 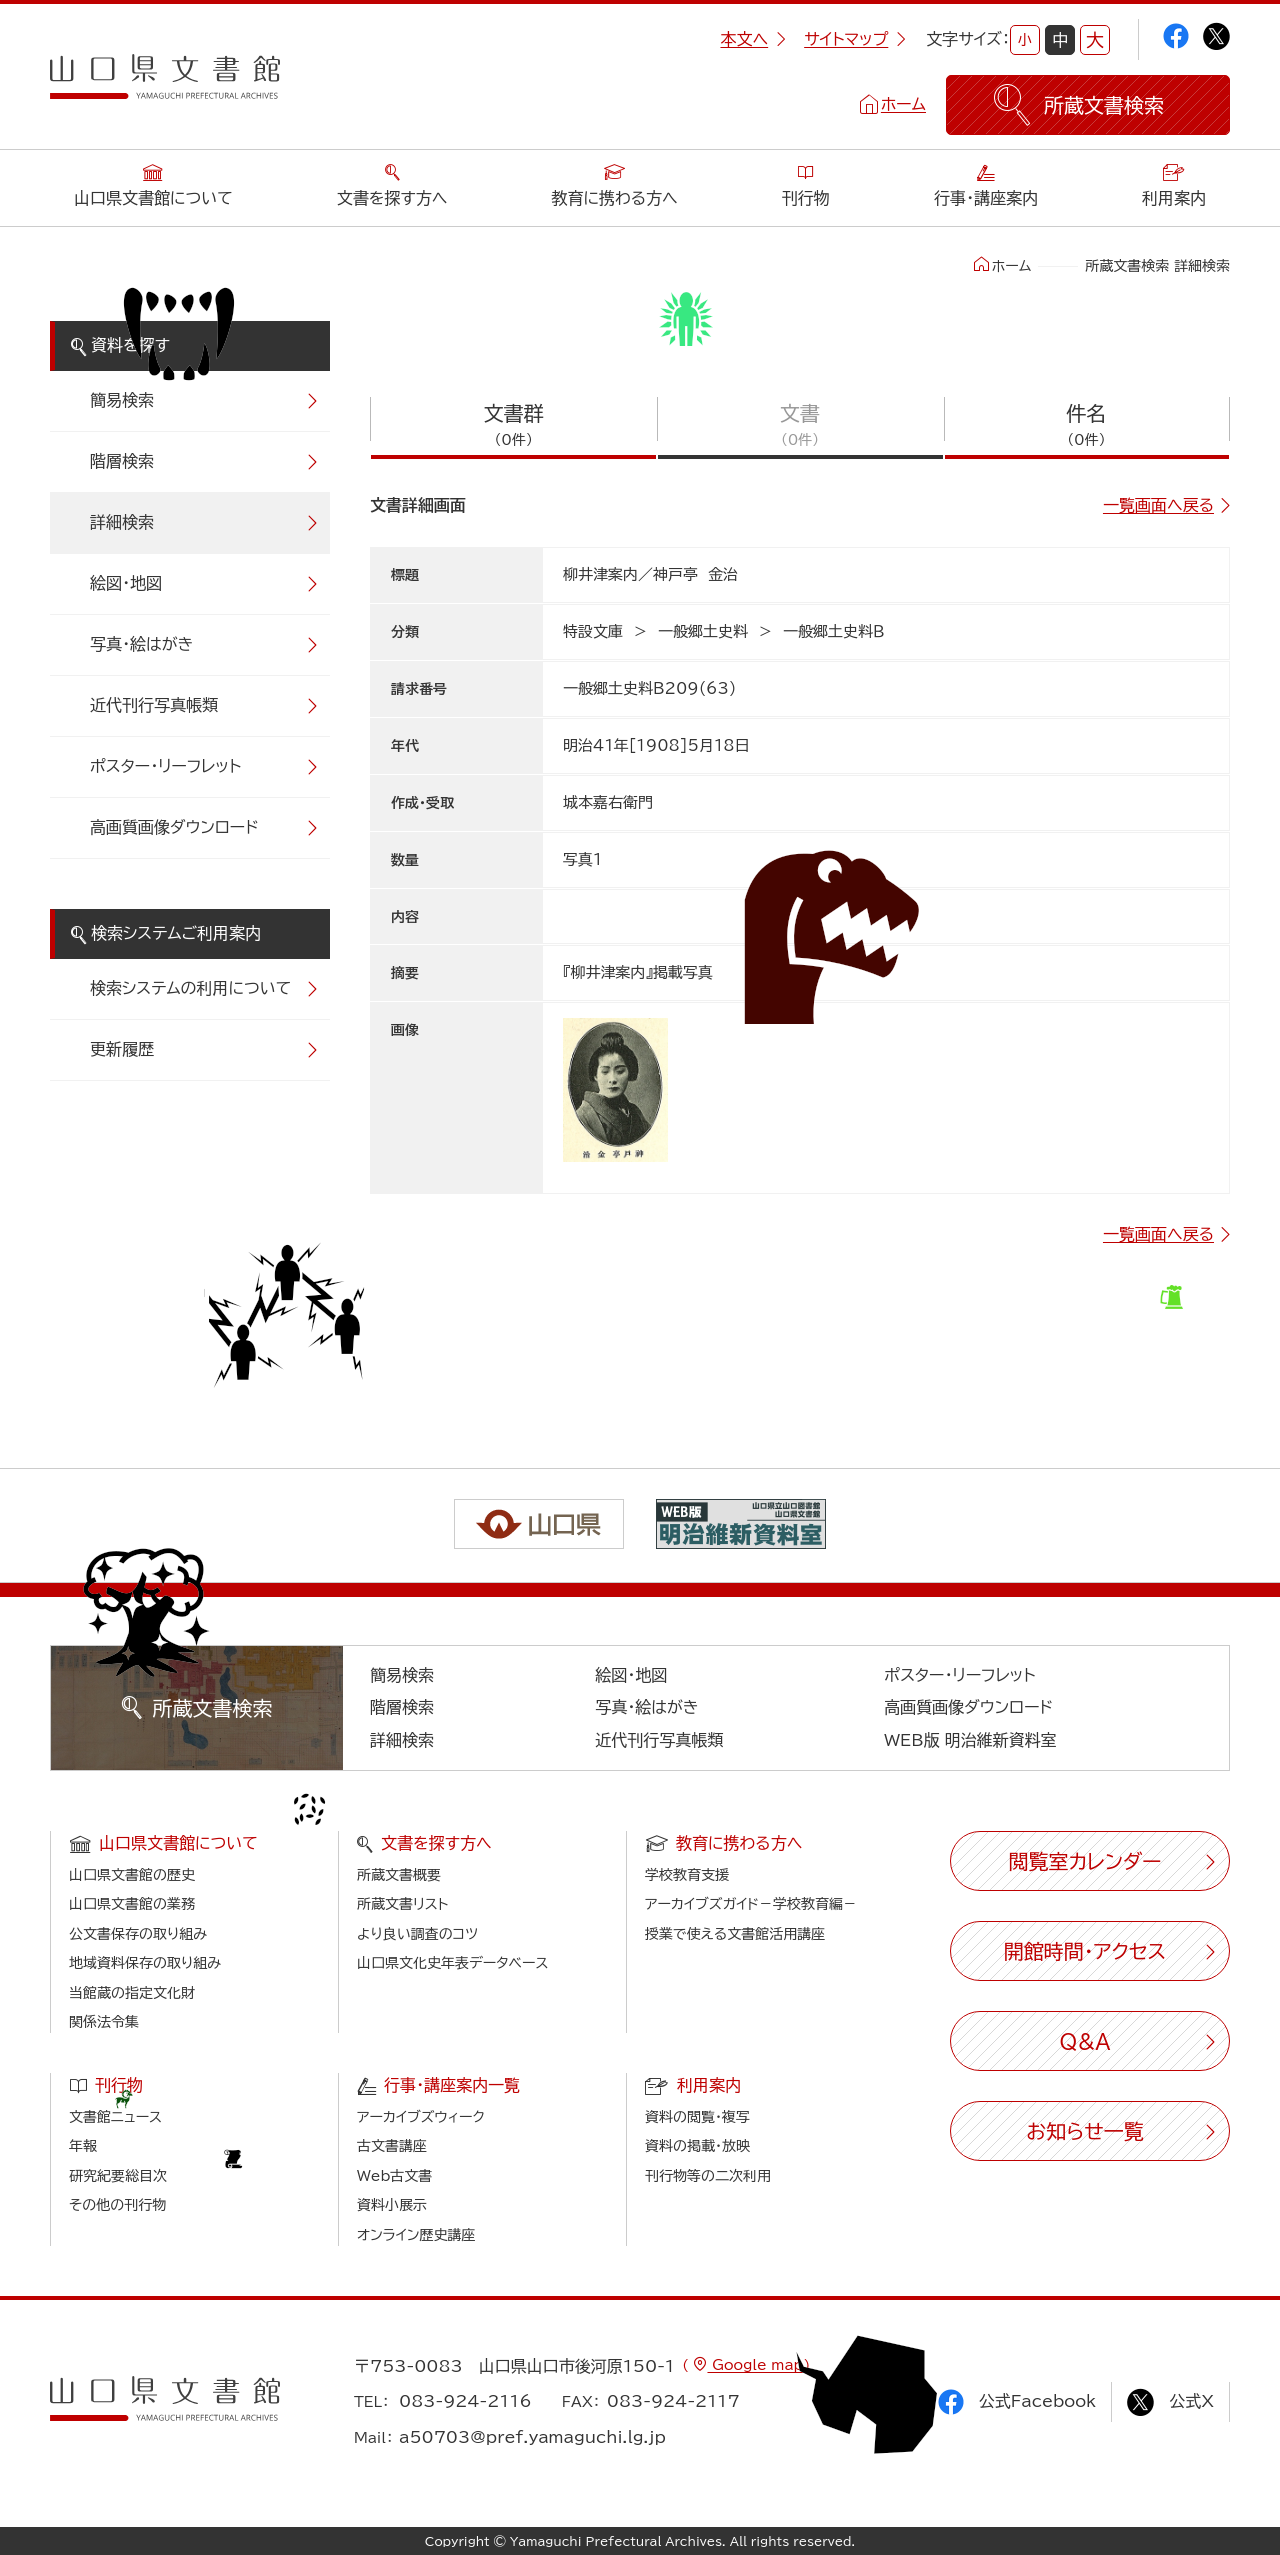 What do you see at coordinates (866, 2395) in the screenshot?
I see `view wildlife or nature-related content` at bounding box center [866, 2395].